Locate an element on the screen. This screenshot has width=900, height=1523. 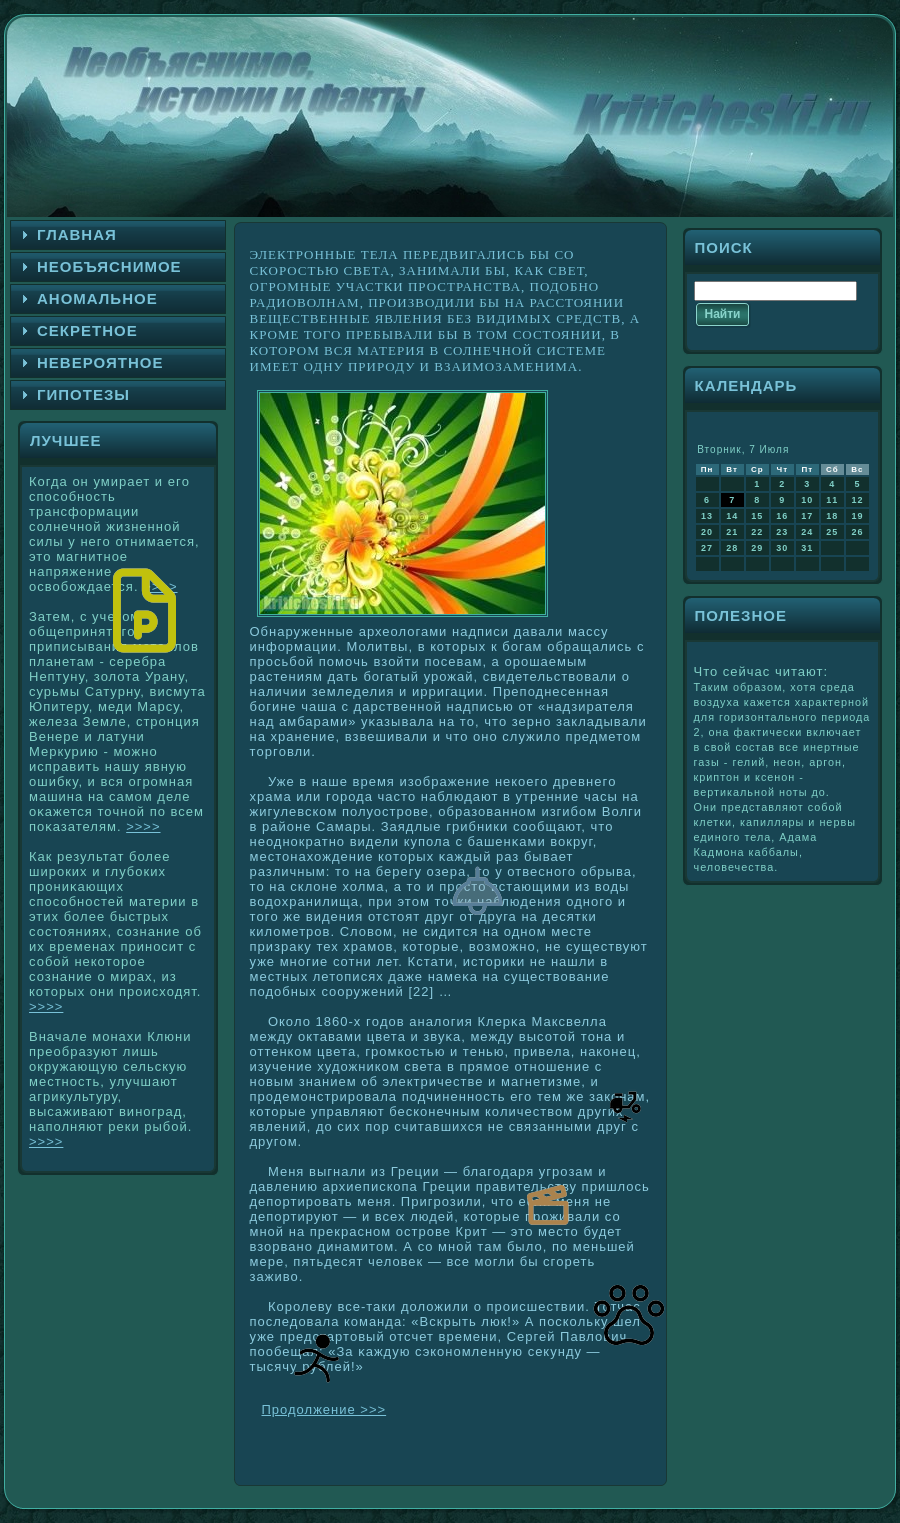
start a running or fitness activity is located at coordinates (317, 1357).